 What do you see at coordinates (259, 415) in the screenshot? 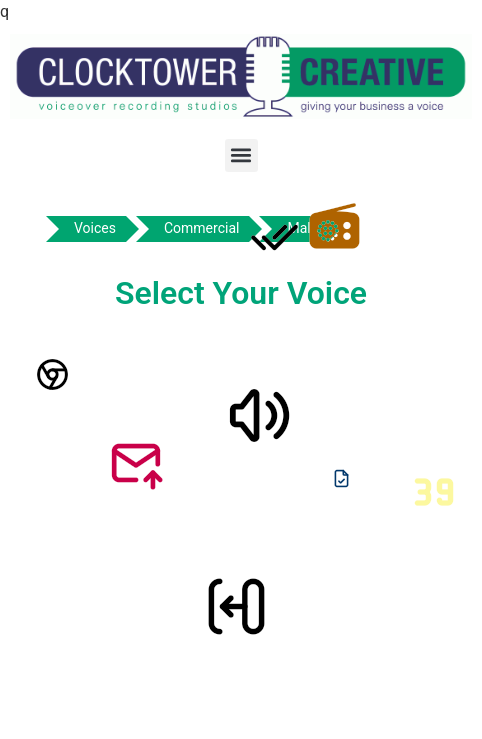
I see `adjust audio volume settings` at bounding box center [259, 415].